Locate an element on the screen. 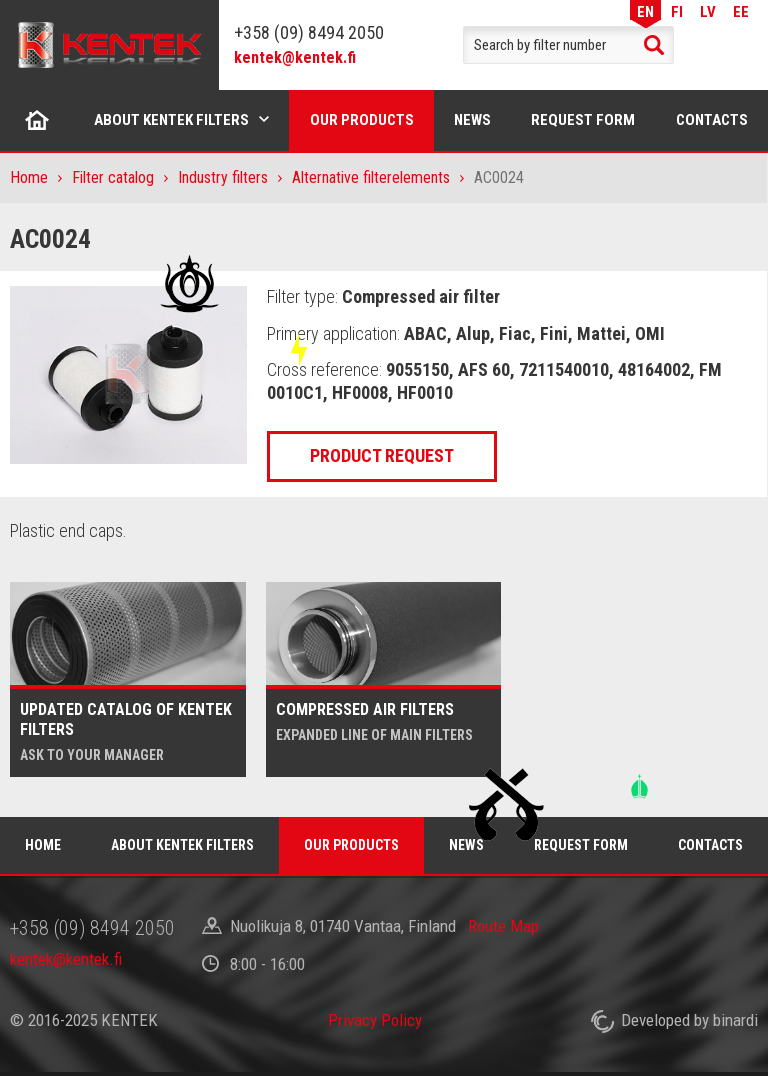 This screenshot has height=1076, width=768. decorative emblem or crest symbol is located at coordinates (189, 283).